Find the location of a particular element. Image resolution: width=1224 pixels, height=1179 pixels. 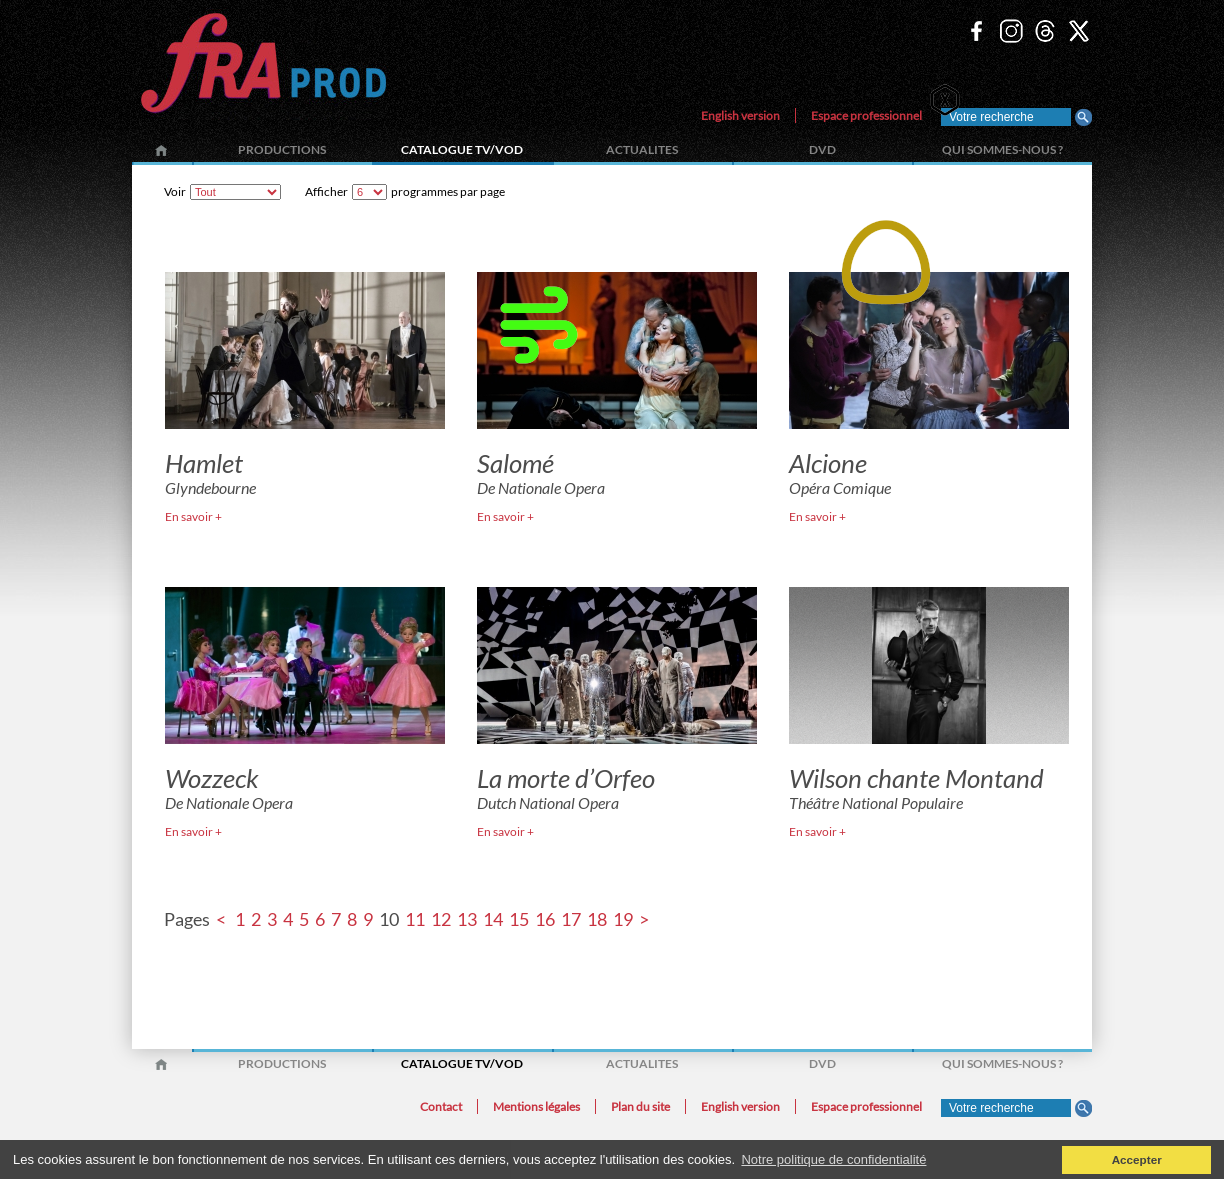

represents an abstract shape or freeform object is located at coordinates (886, 260).